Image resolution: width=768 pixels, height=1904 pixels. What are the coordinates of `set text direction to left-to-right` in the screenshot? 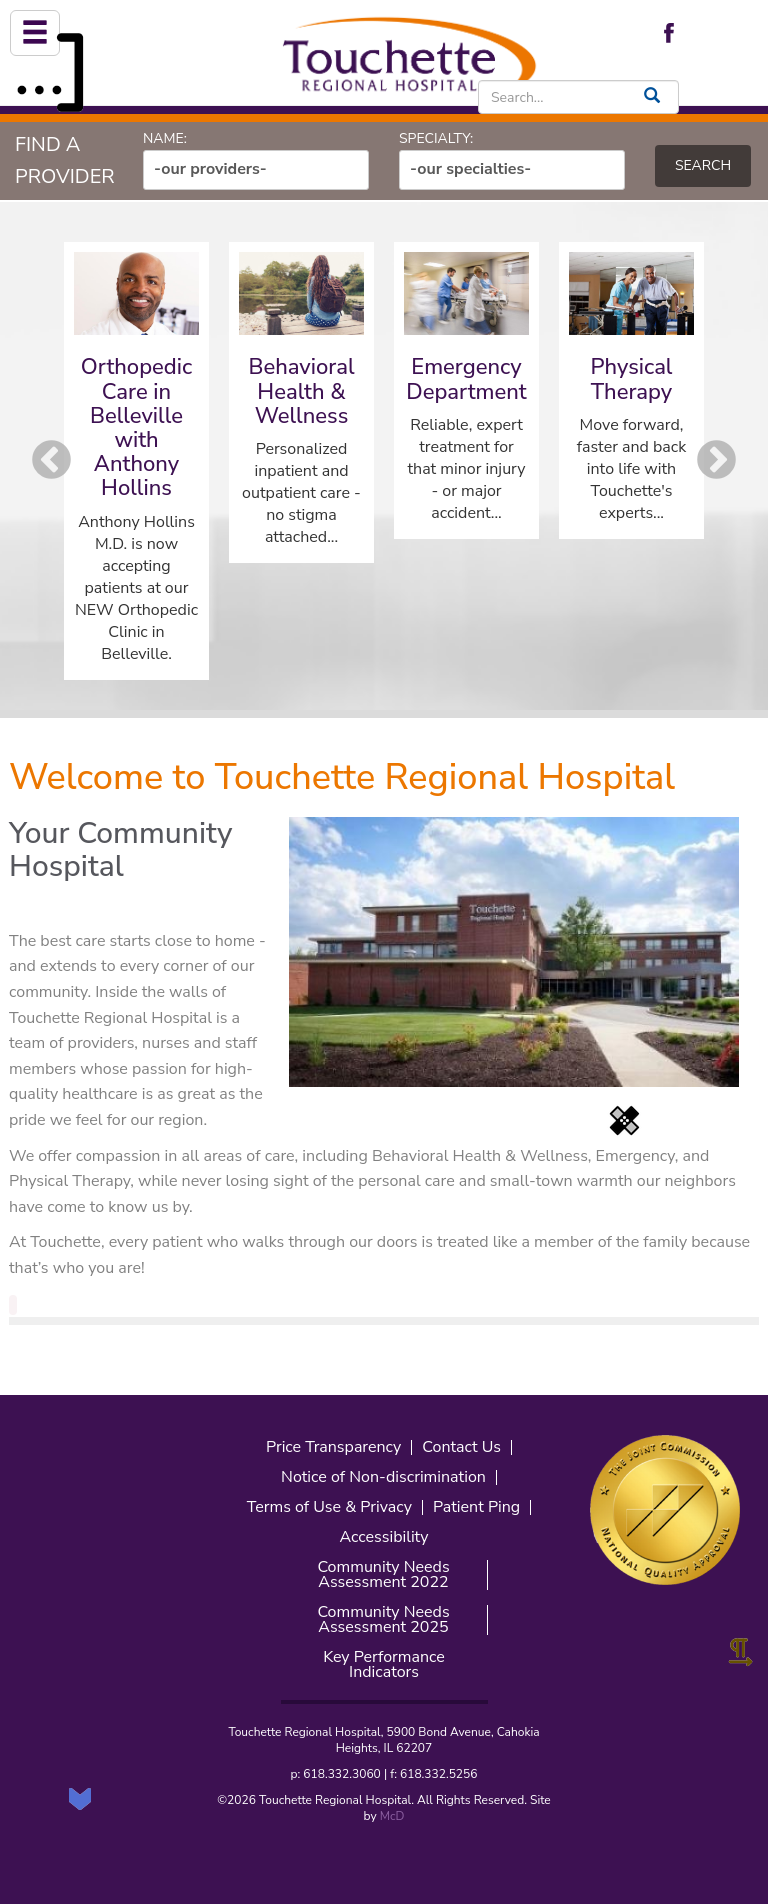 It's located at (740, 1651).